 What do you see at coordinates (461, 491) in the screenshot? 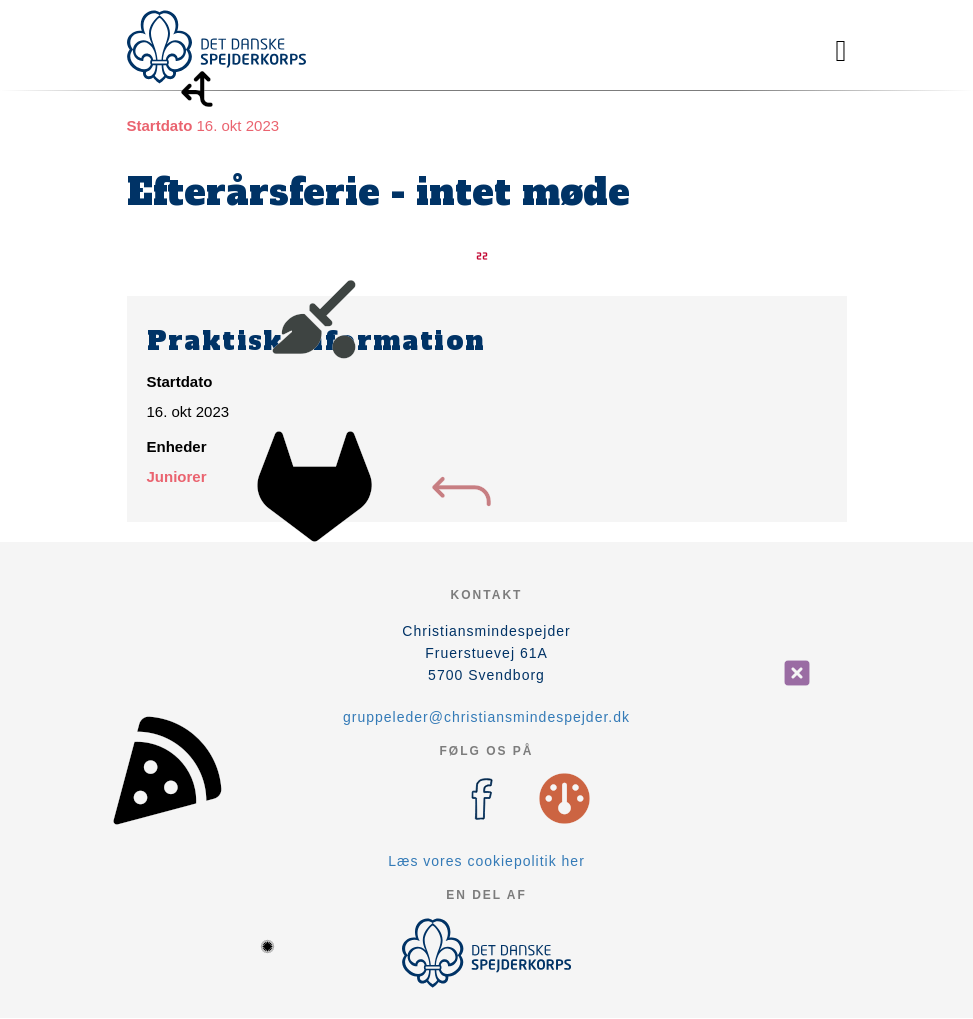
I see `go back to previous screen` at bounding box center [461, 491].